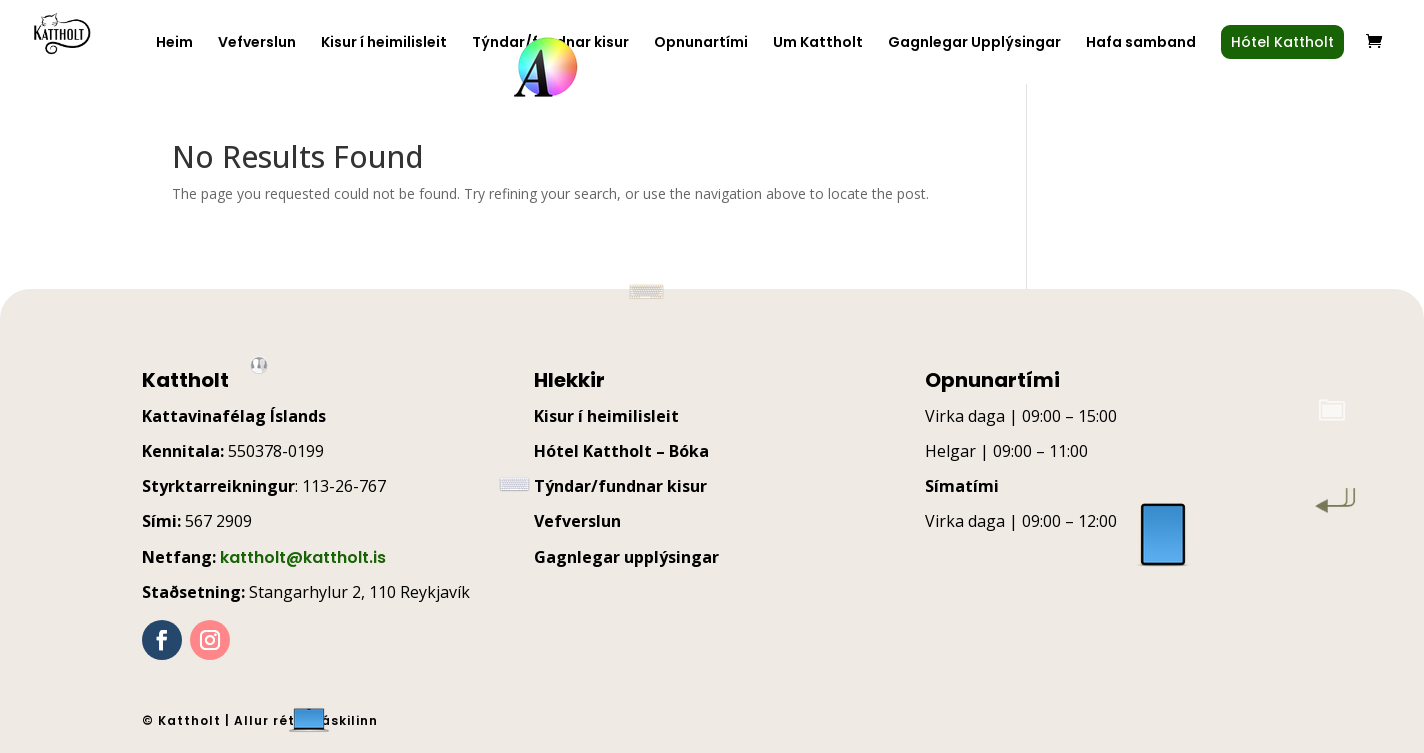  What do you see at coordinates (309, 717) in the screenshot?
I see `represents this macbook pro in system settings` at bounding box center [309, 717].